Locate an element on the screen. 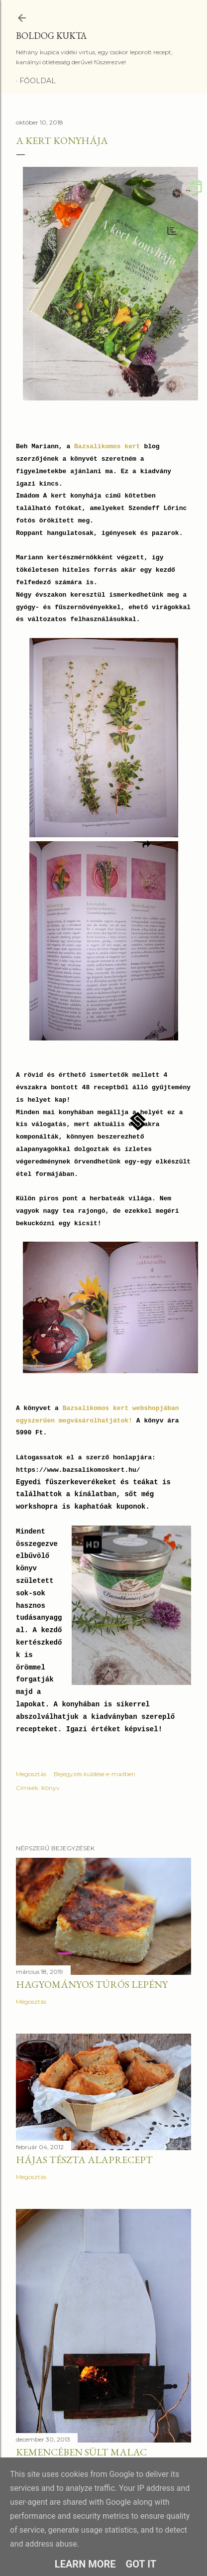 The height and width of the screenshot is (2576, 207). minimize the current window is located at coordinates (65, 1949).